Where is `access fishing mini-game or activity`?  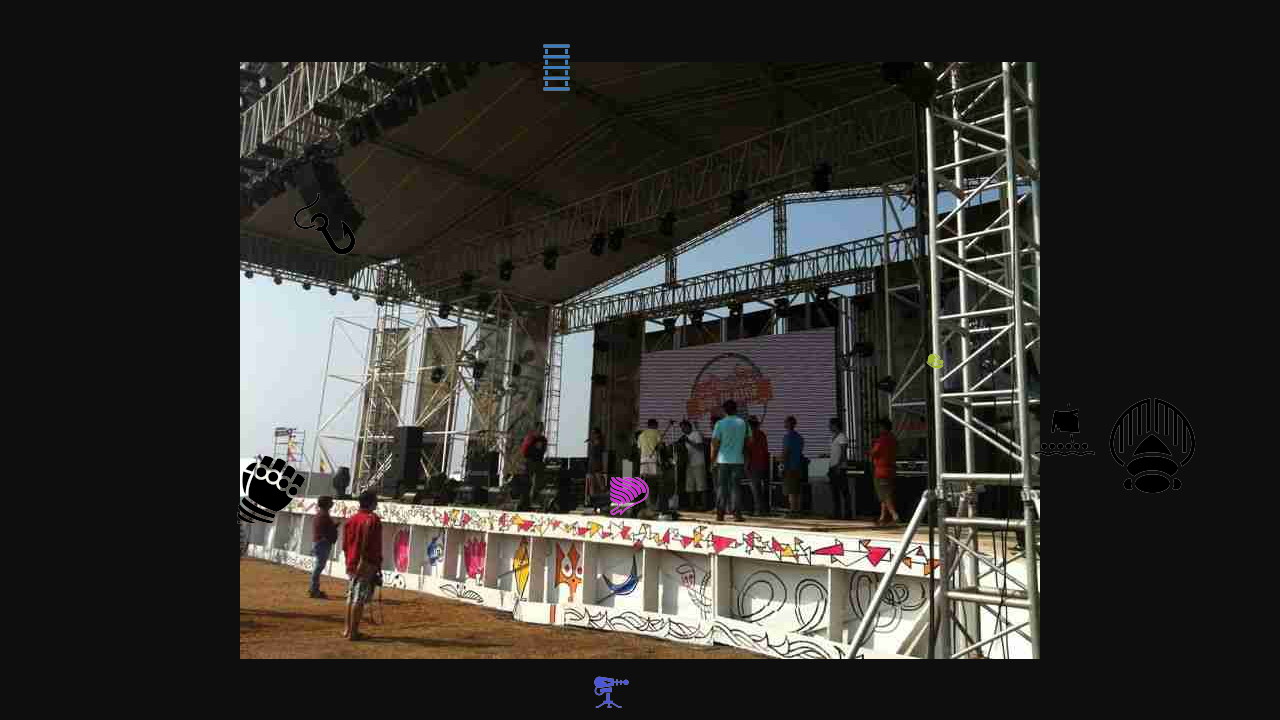
access fishing mini-game or activity is located at coordinates (325, 224).